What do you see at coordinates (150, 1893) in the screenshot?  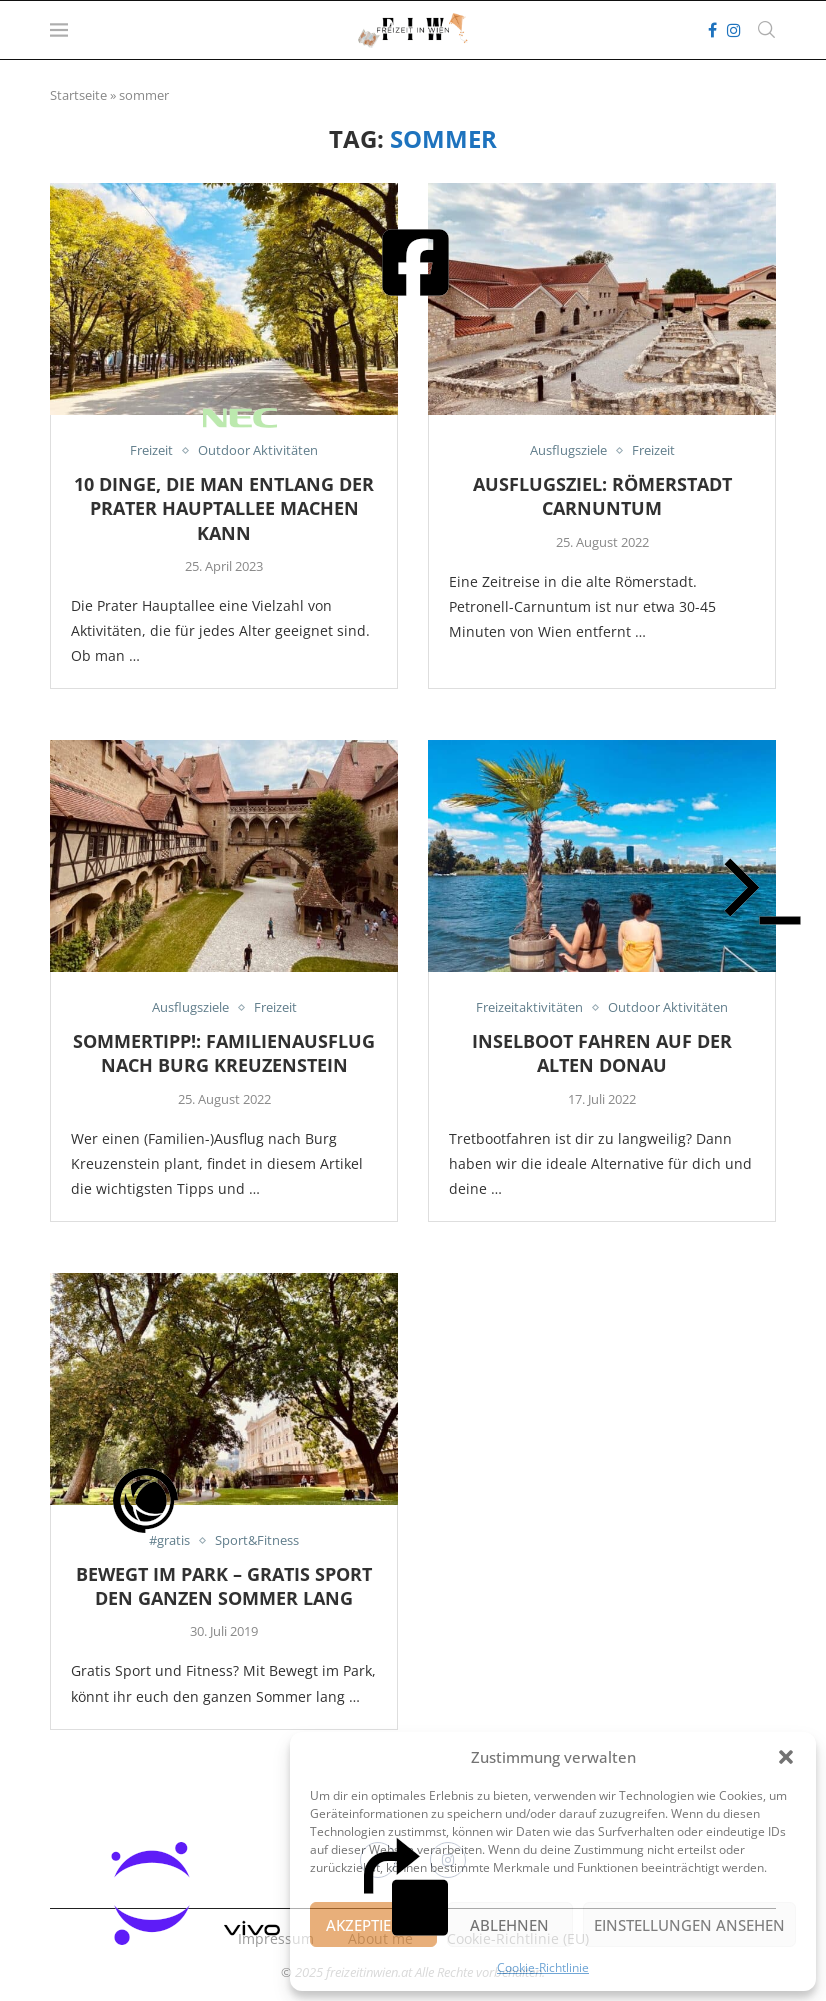 I see `open Jupyter notebook environment` at bounding box center [150, 1893].